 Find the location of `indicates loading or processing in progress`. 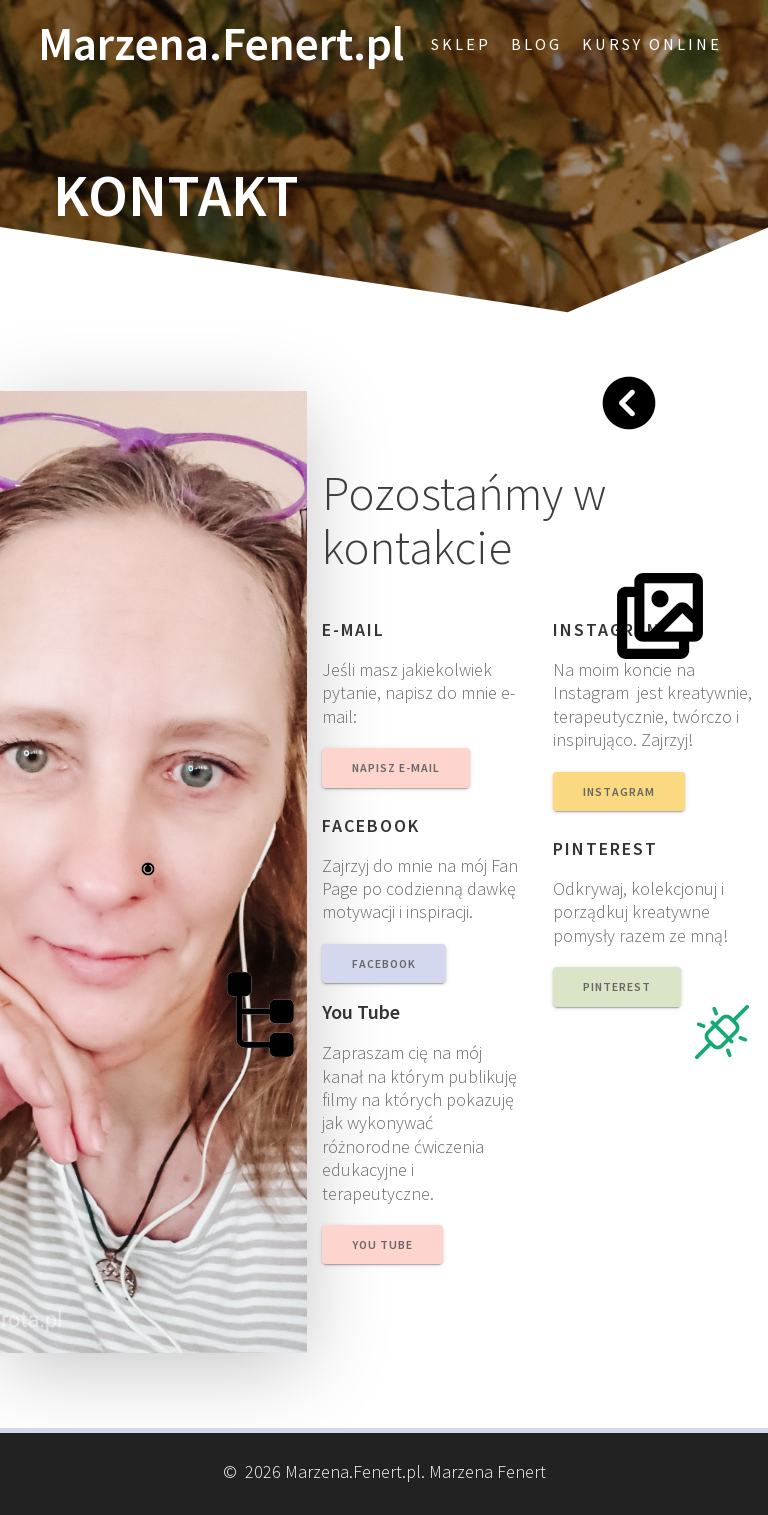

indicates loading or processing in progress is located at coordinates (148, 869).